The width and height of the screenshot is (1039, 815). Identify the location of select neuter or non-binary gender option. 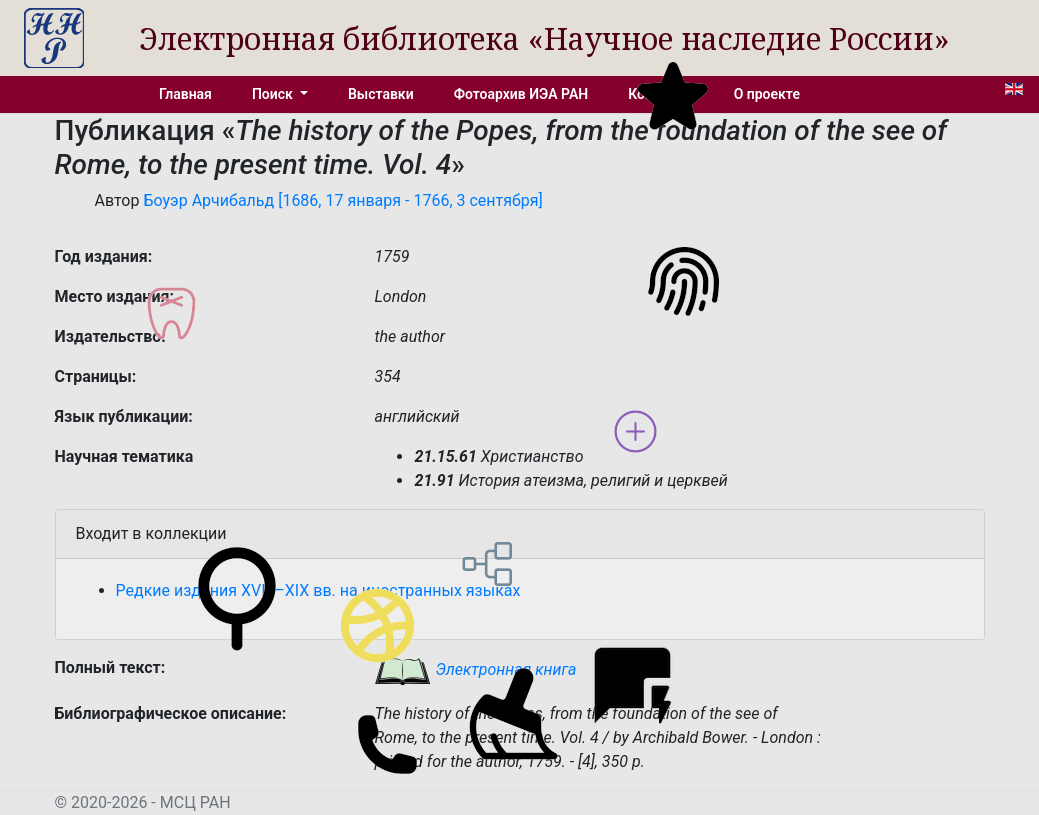
(237, 597).